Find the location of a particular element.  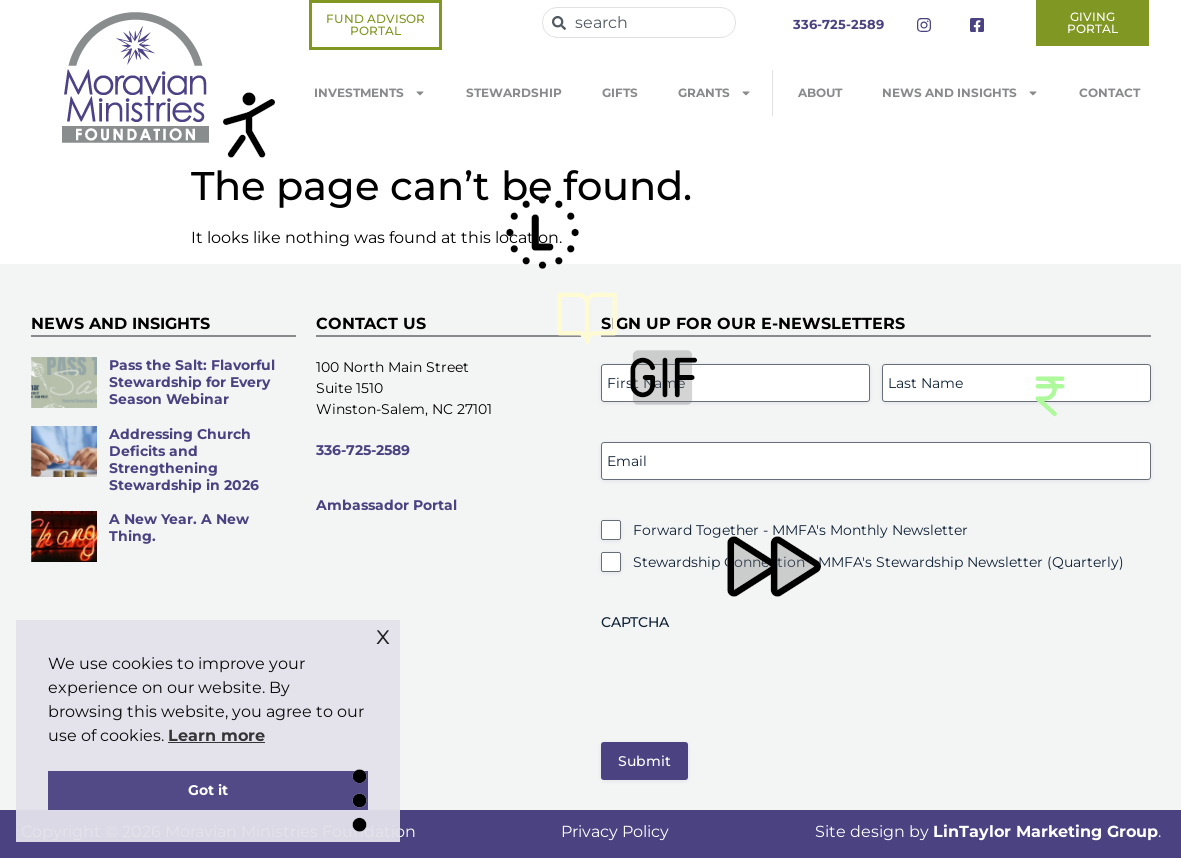

skip forward in media playback is located at coordinates (767, 566).